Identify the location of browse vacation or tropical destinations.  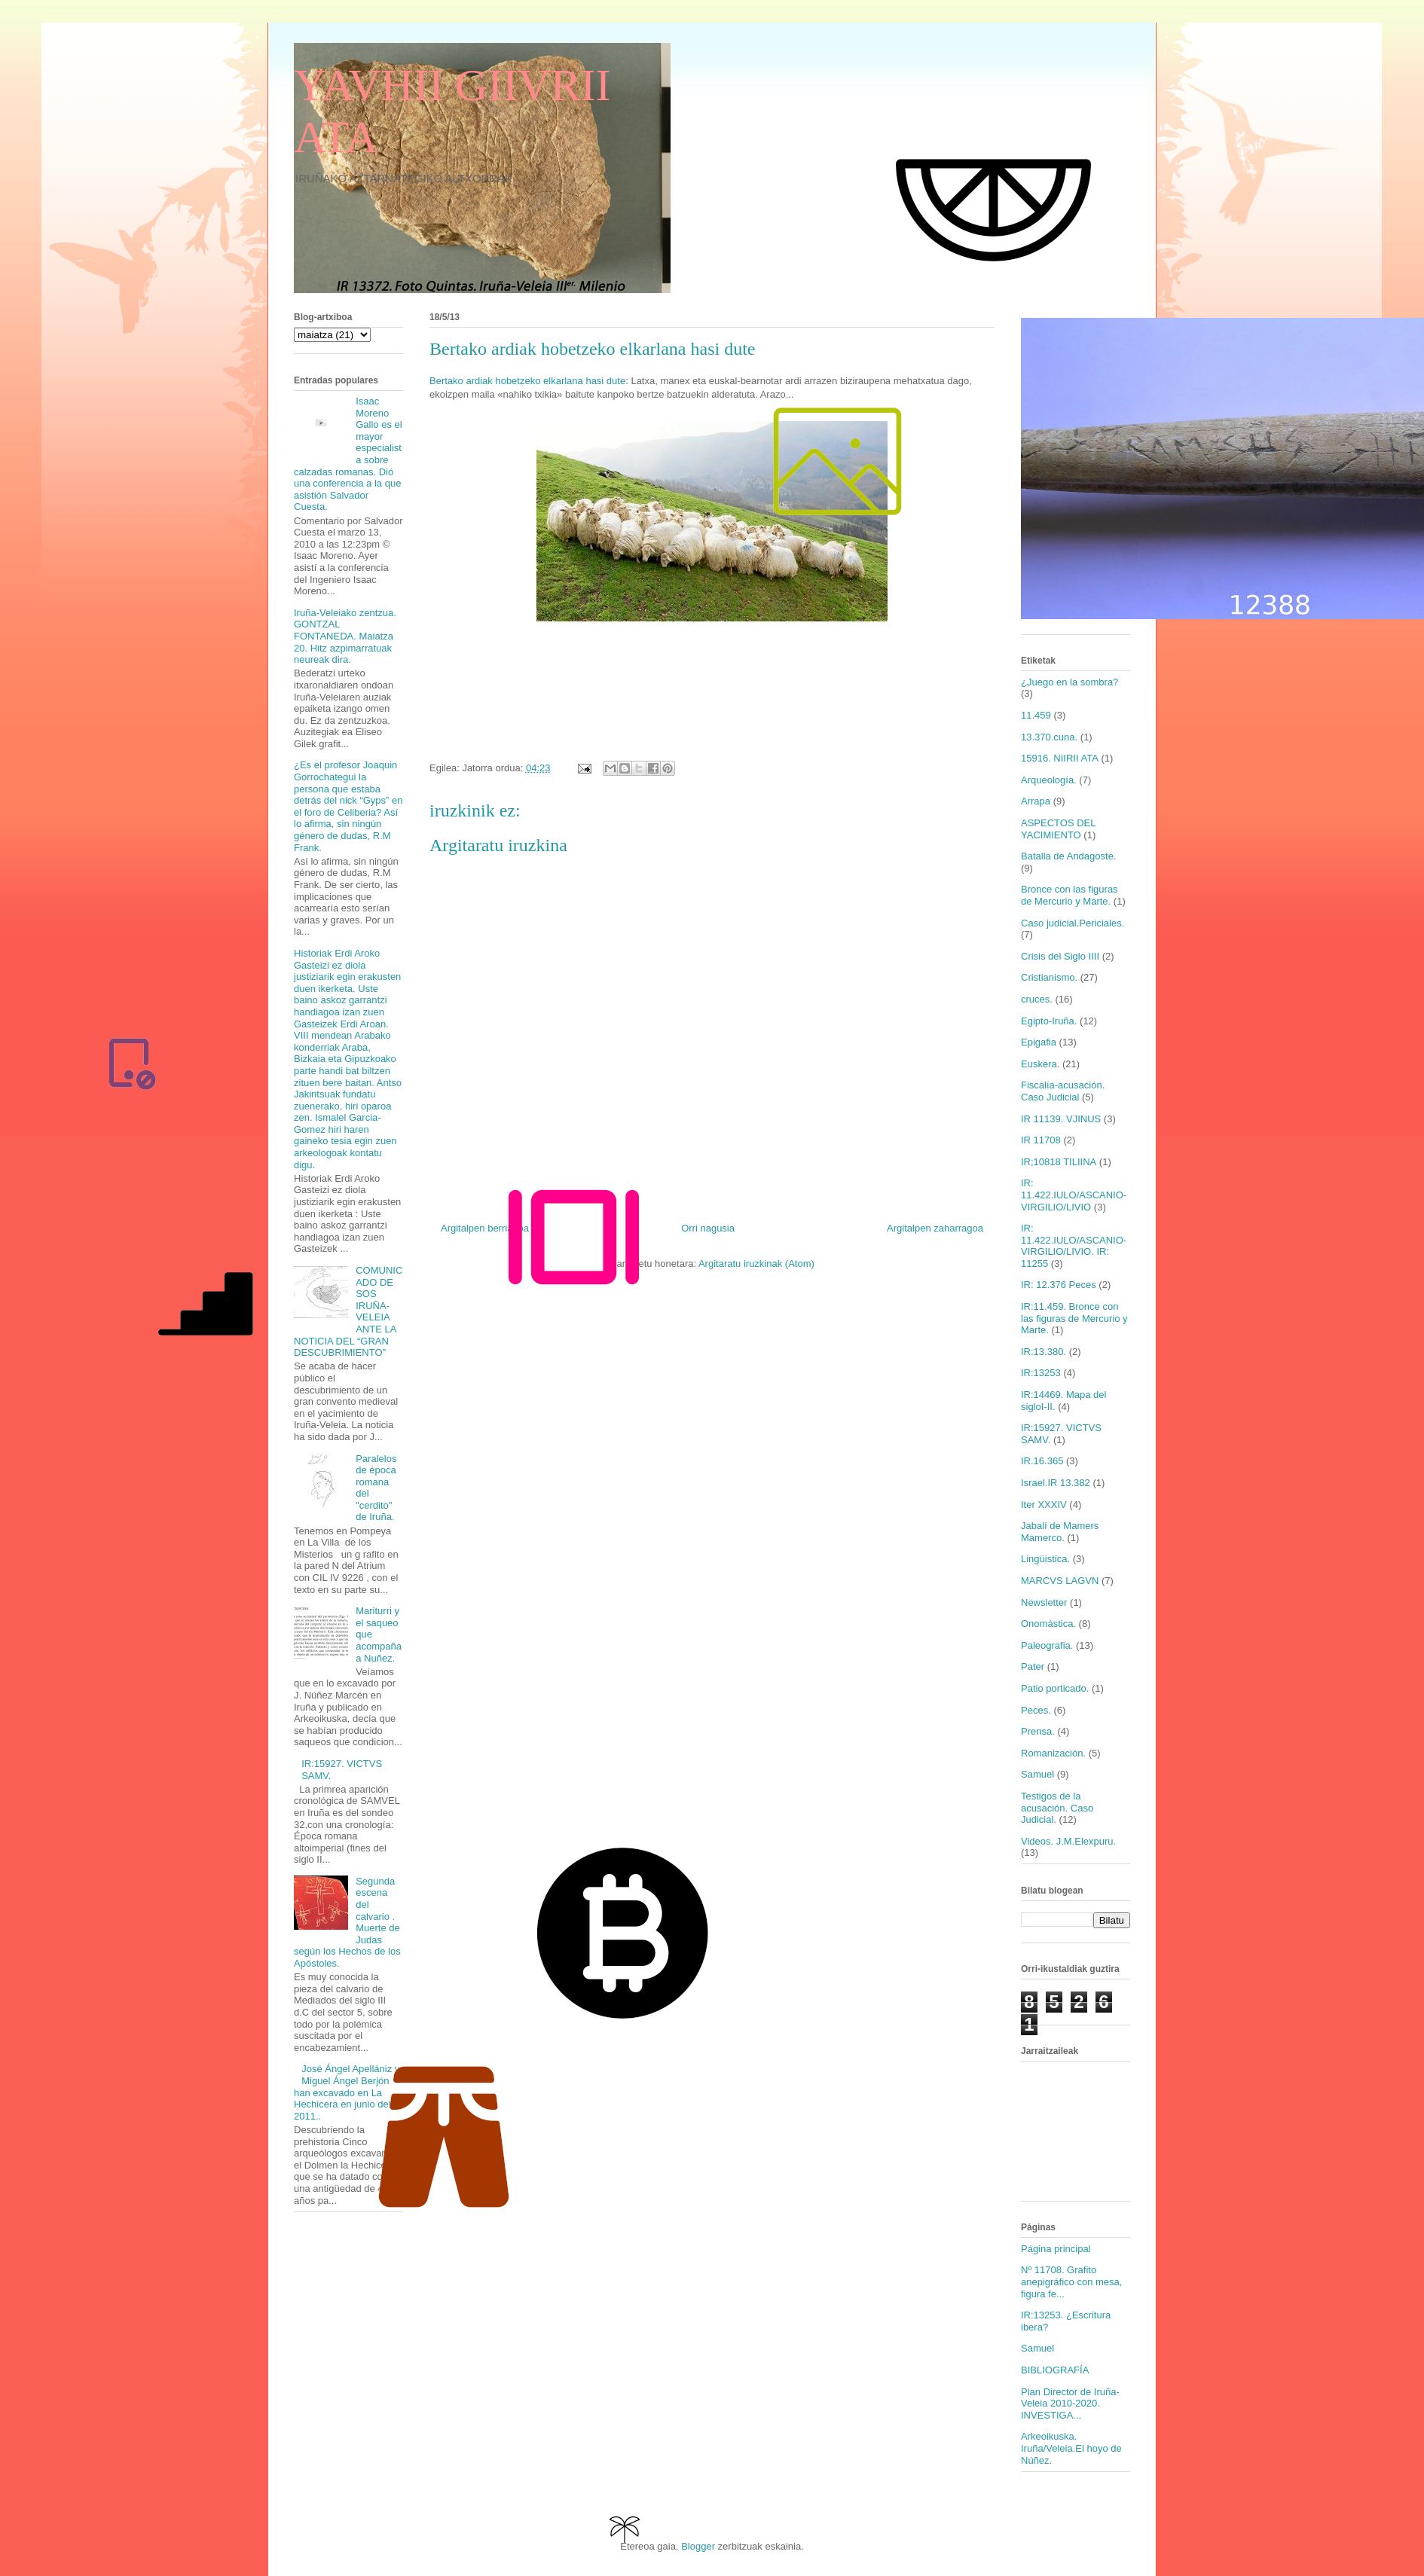
(625, 2529).